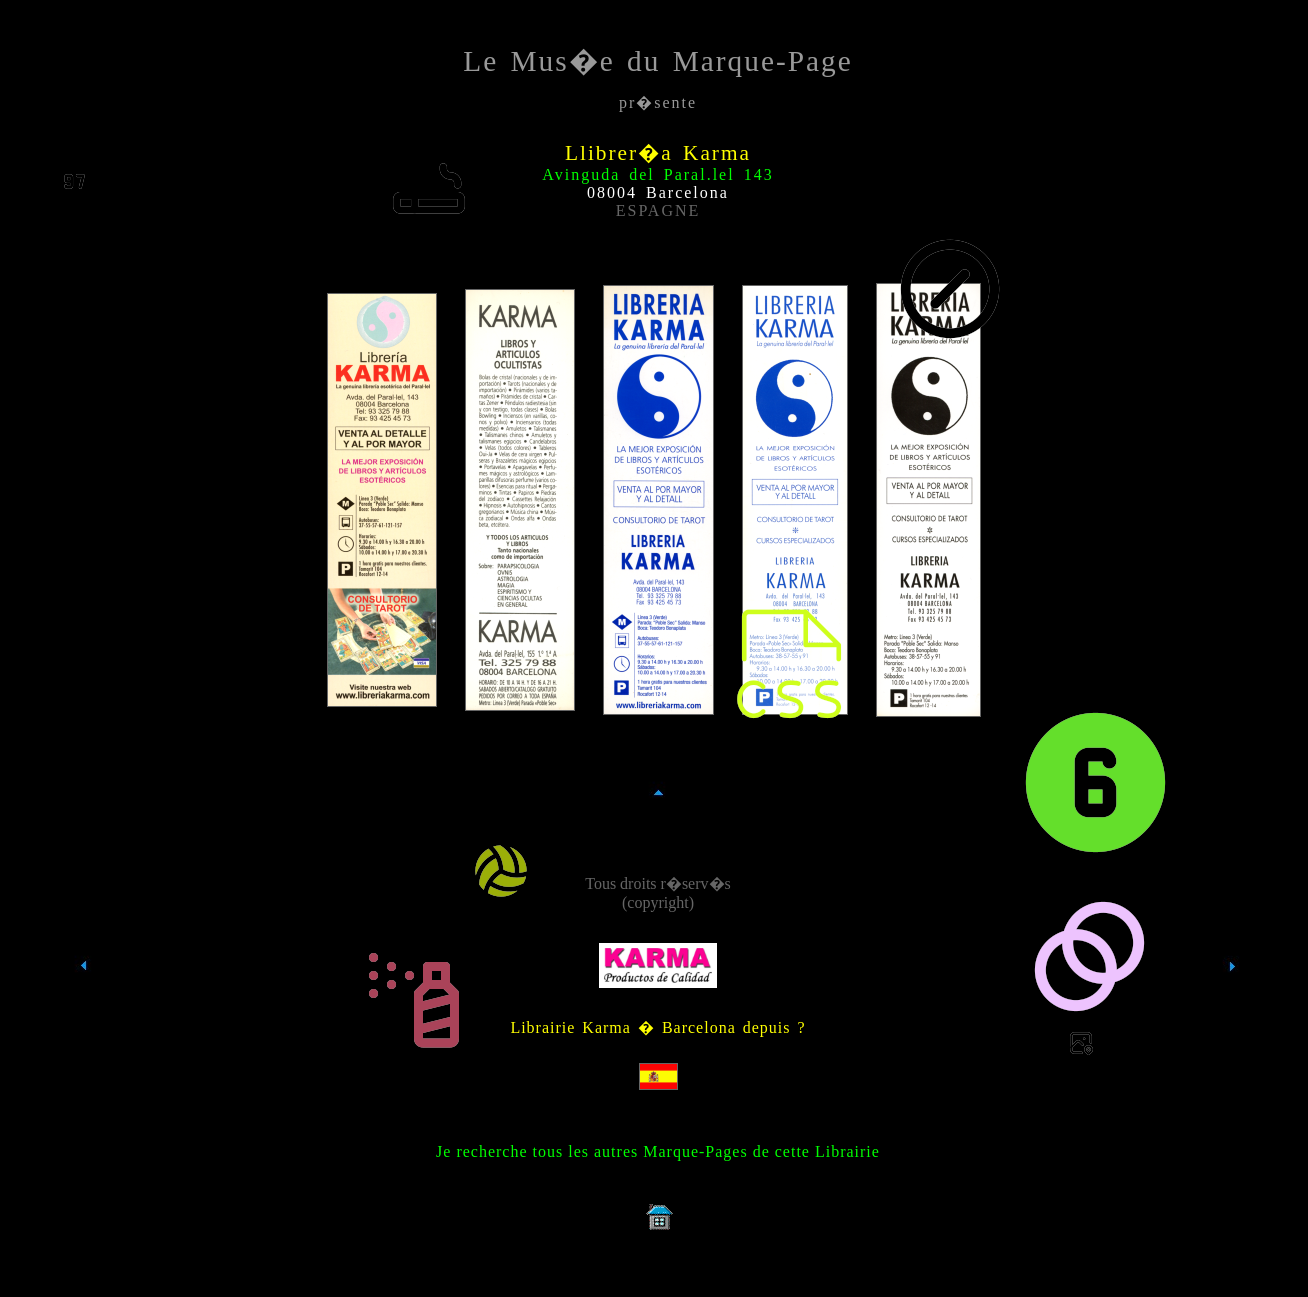  What do you see at coordinates (950, 289) in the screenshot?
I see `indicates a forbidden or prohibited action` at bounding box center [950, 289].